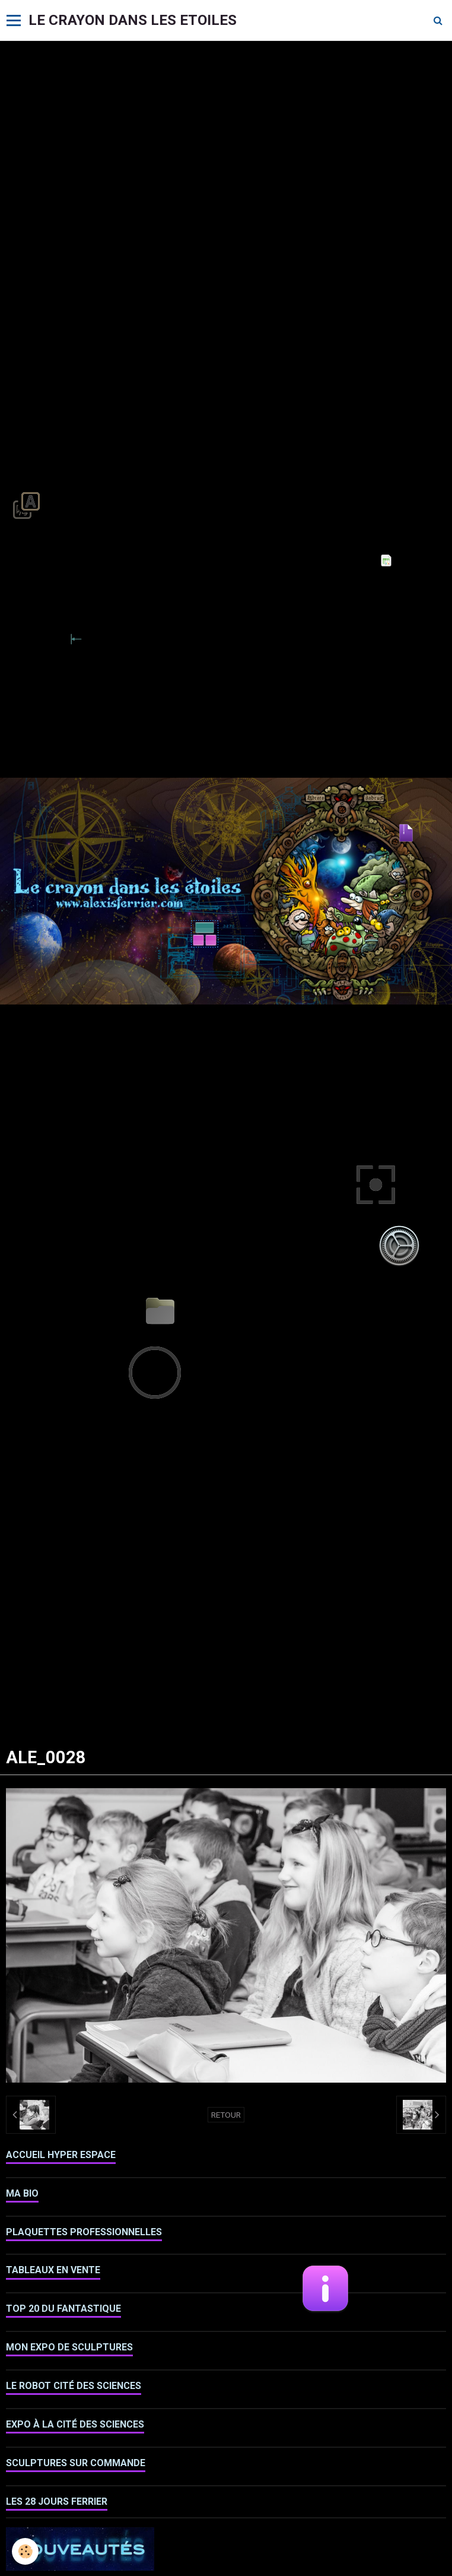 This screenshot has width=452, height=2576. I want to click on a compressed bzip archive file, so click(406, 833).